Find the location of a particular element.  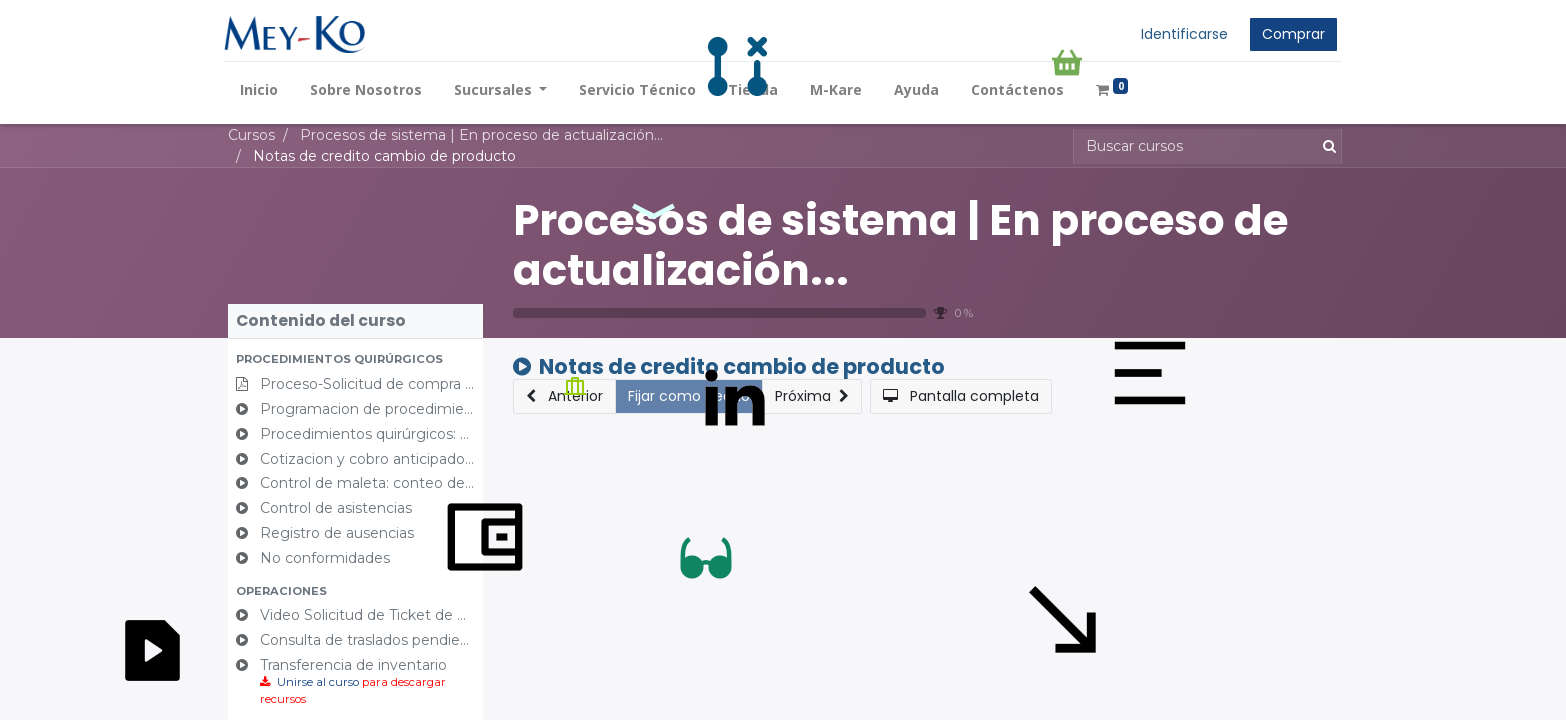

close or reject a pull request is located at coordinates (737, 66).